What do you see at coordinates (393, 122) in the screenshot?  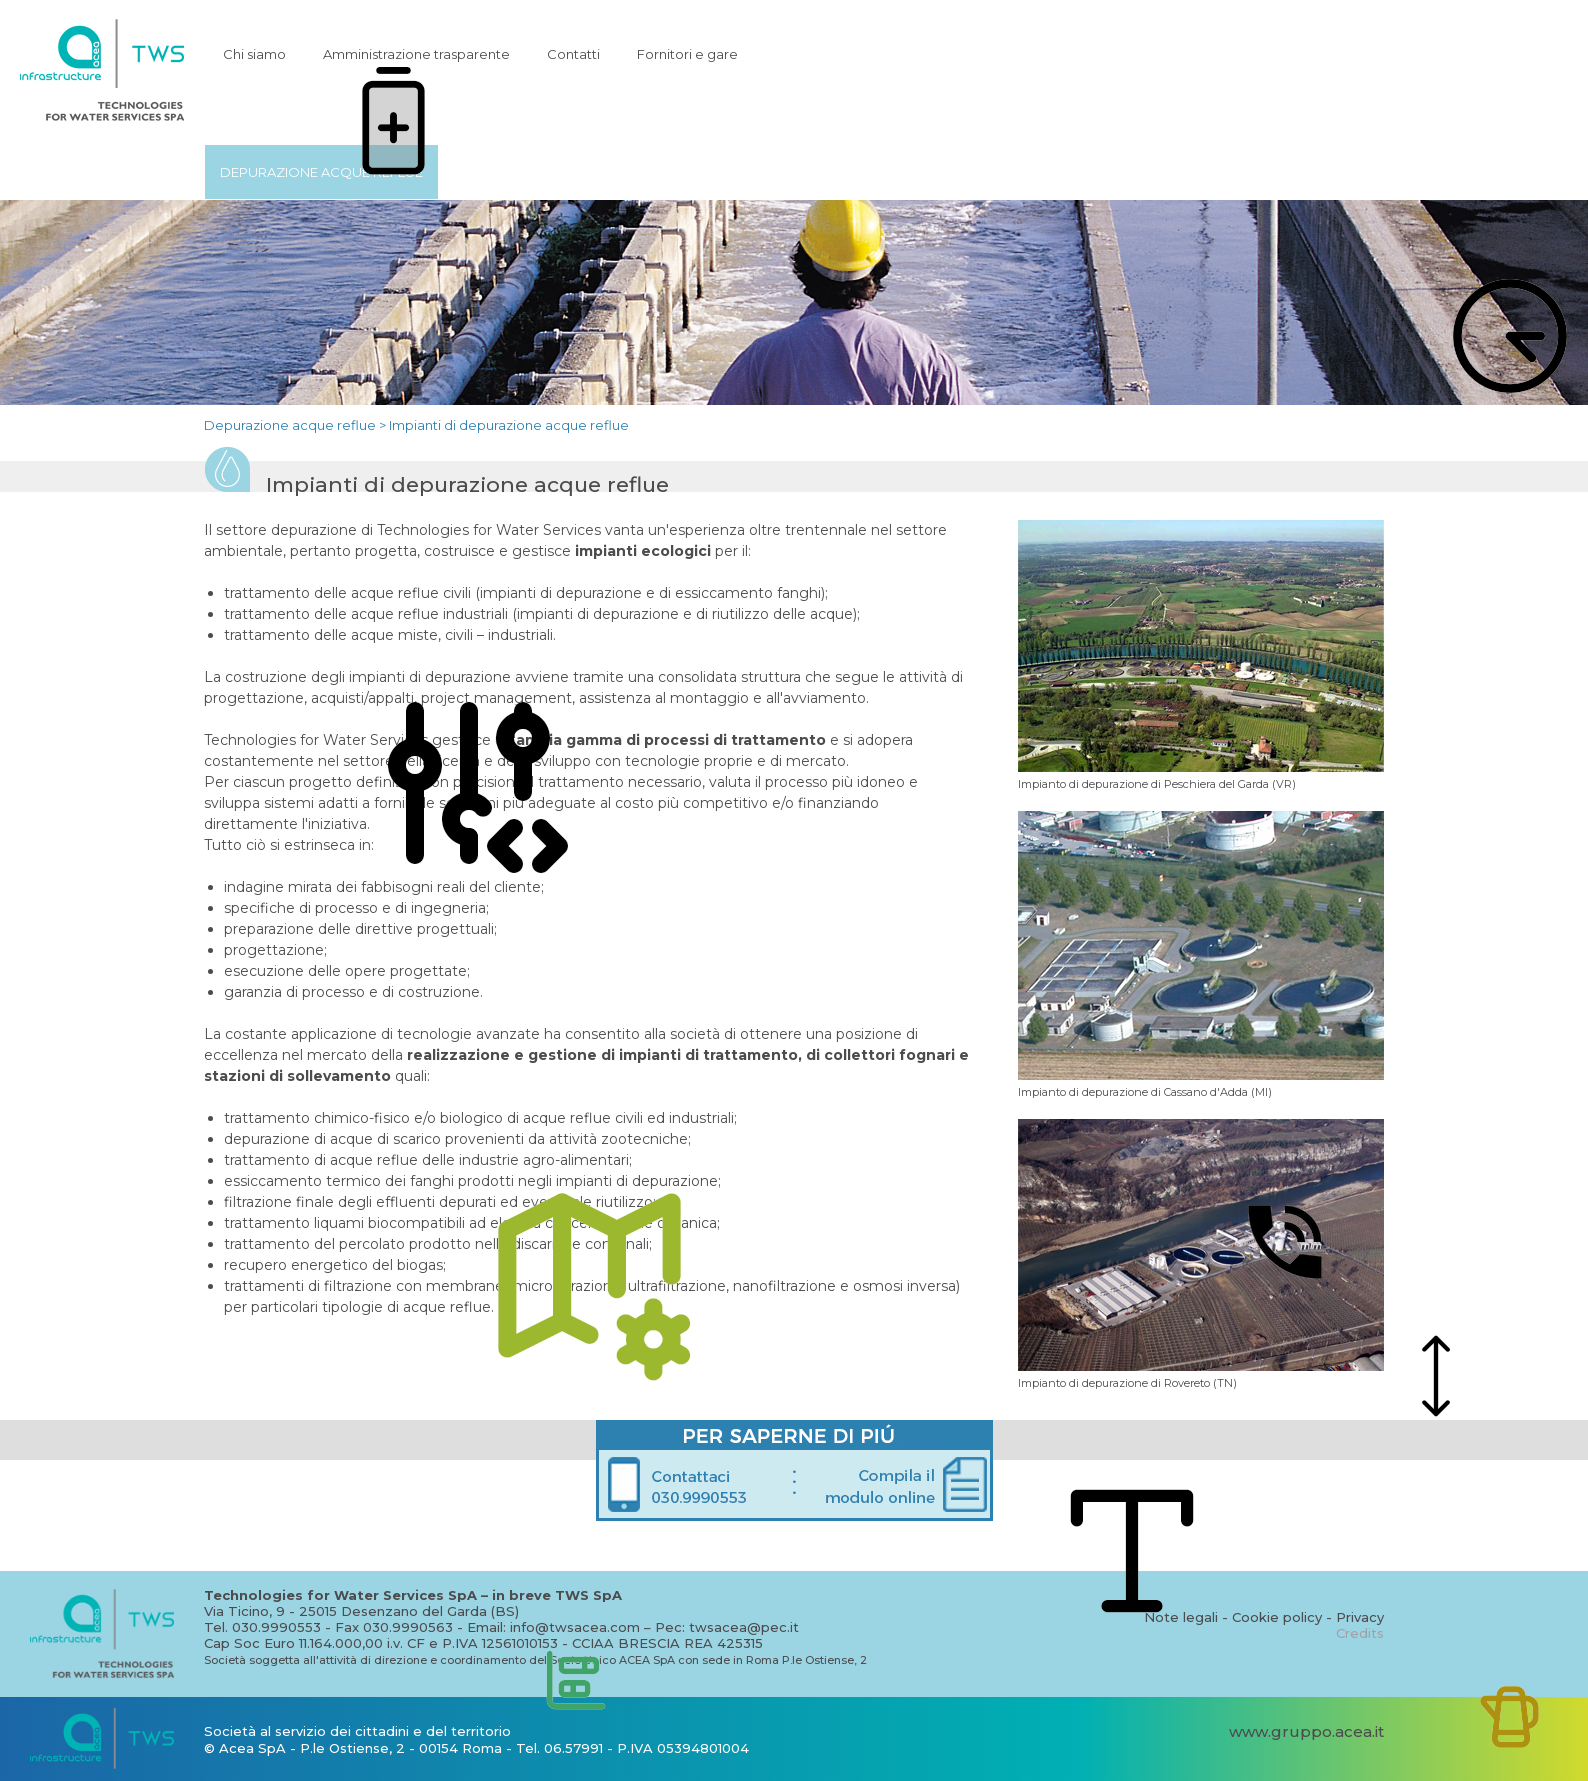 I see `add or enable battery saver mode` at bounding box center [393, 122].